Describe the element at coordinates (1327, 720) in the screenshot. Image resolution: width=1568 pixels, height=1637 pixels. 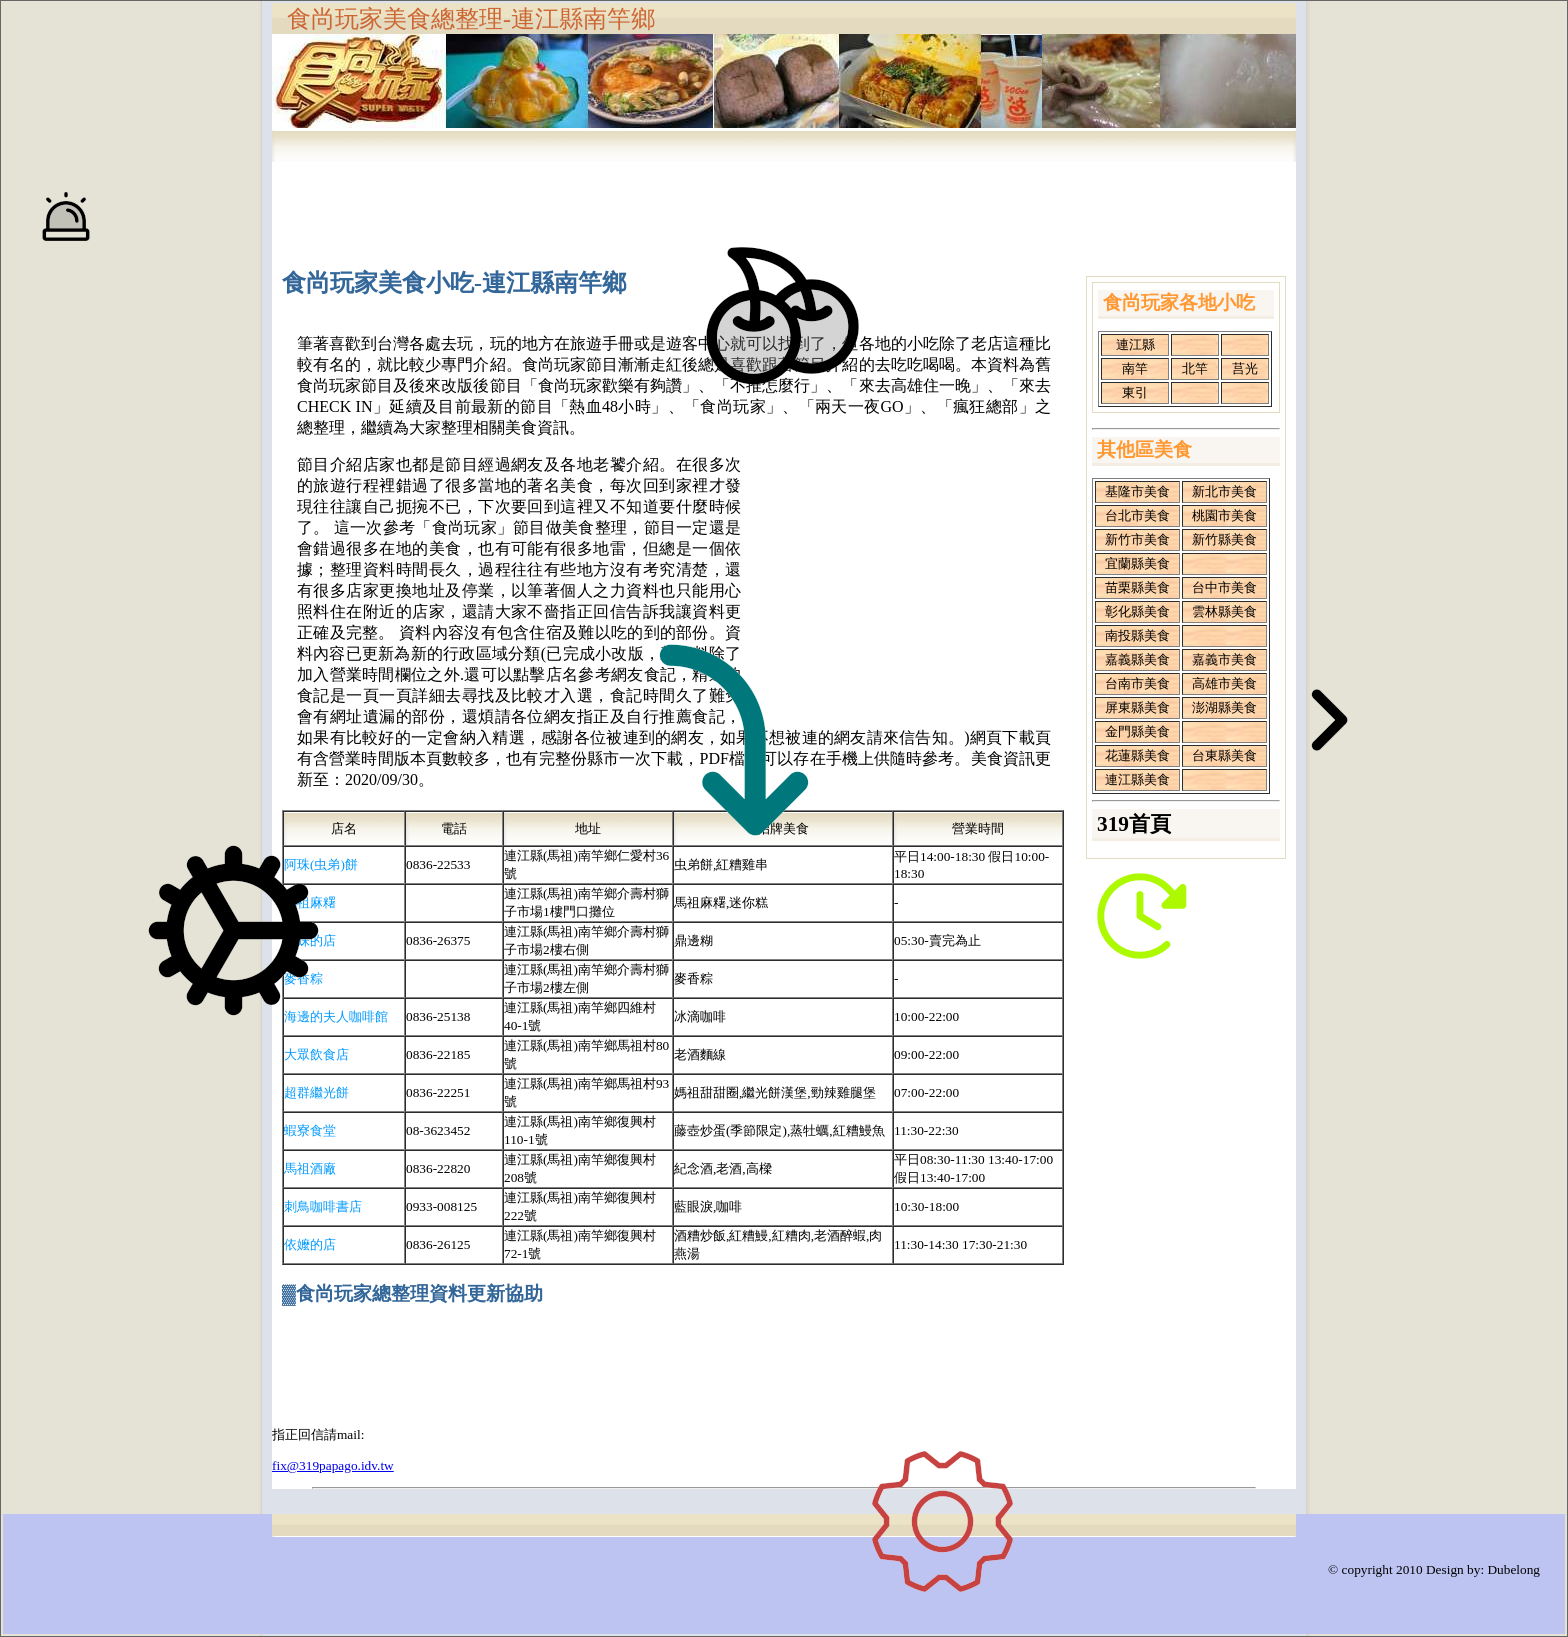
I see `navigate to the next item or screen` at that location.